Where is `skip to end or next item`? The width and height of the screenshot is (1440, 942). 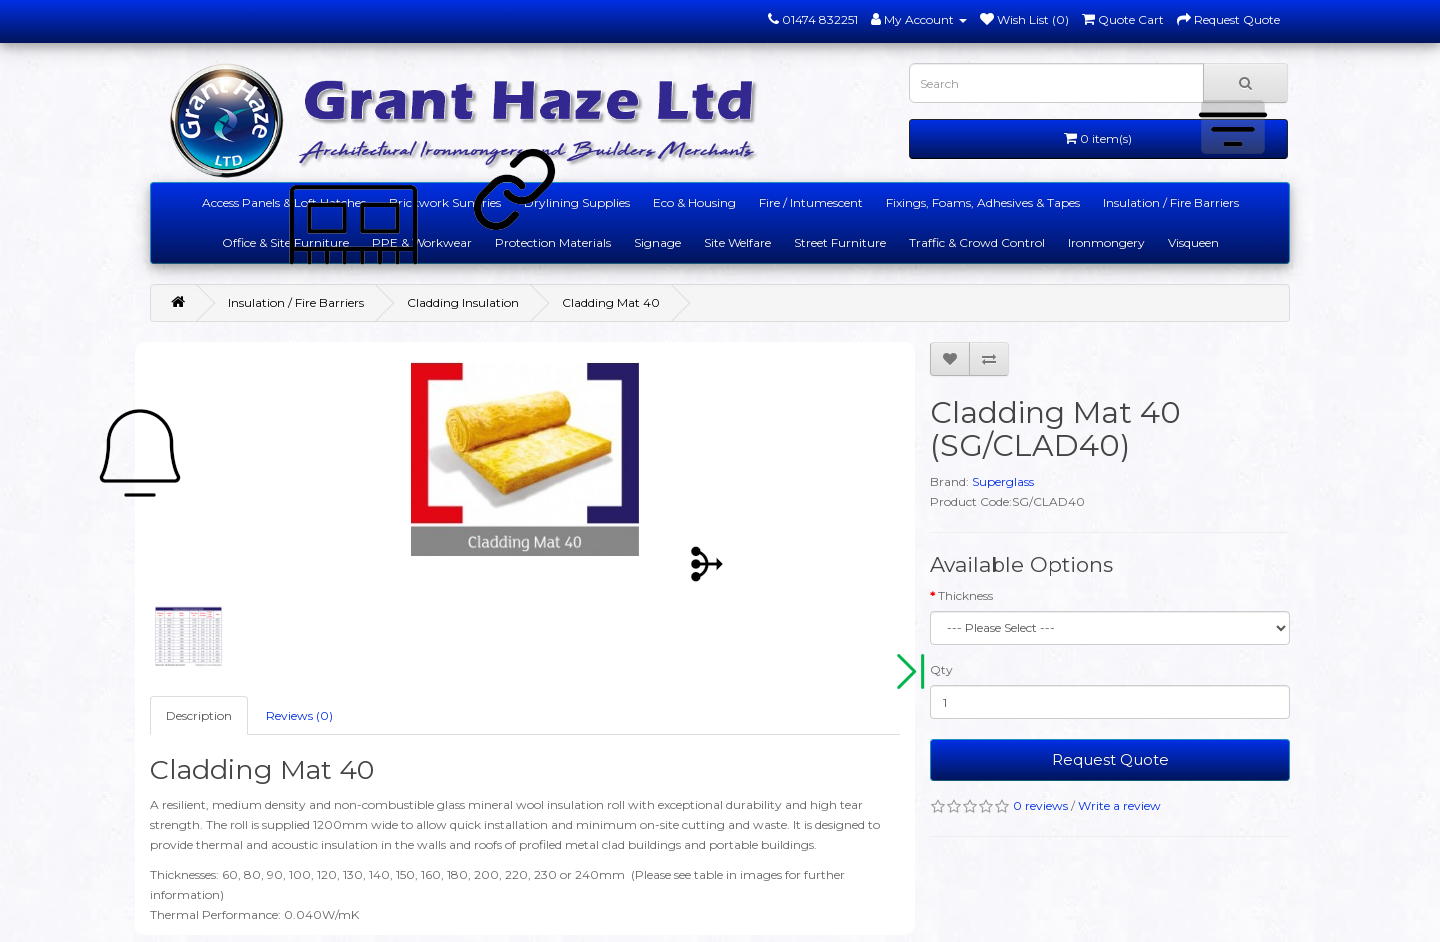
skip to end or next item is located at coordinates (911, 671).